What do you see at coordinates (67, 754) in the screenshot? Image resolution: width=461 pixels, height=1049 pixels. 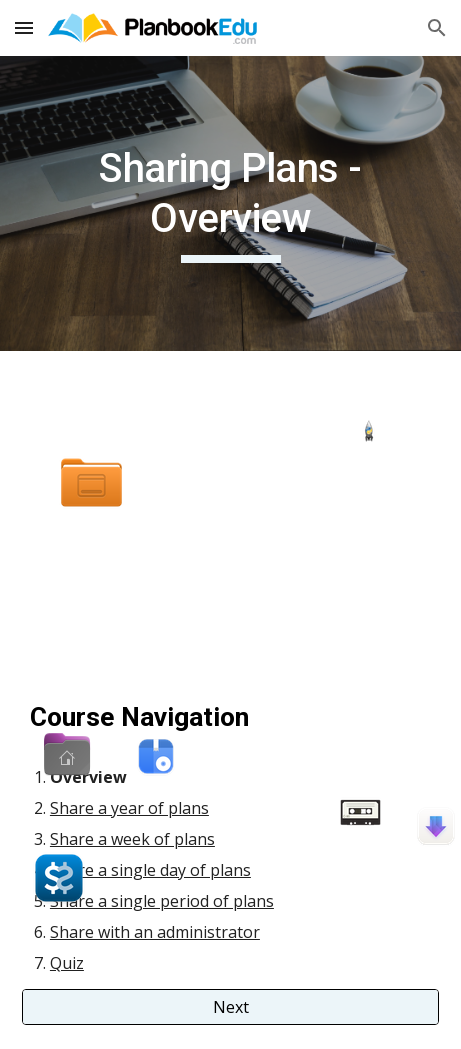 I see `access your home folder` at bounding box center [67, 754].